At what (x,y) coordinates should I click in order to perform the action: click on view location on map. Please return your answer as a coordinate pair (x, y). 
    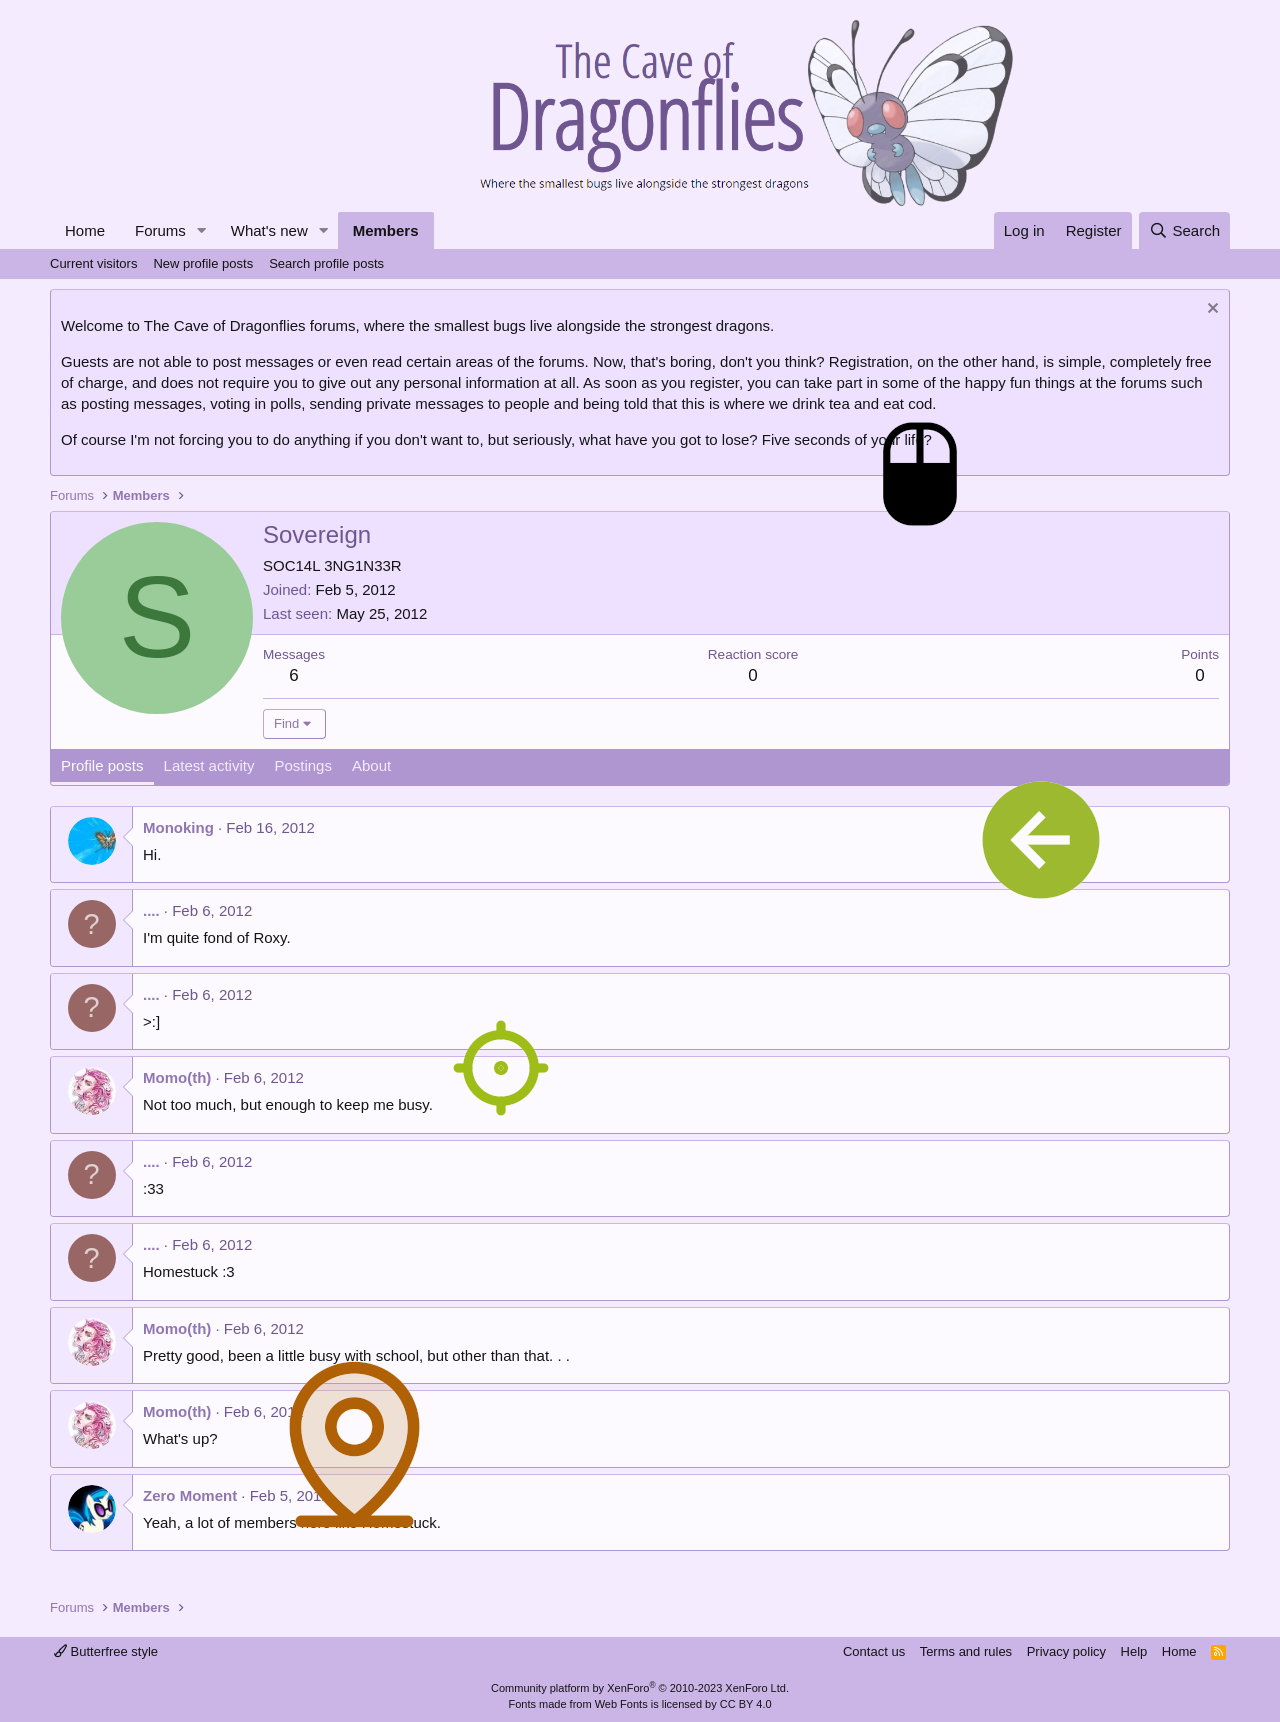
    Looking at the image, I should click on (354, 1444).